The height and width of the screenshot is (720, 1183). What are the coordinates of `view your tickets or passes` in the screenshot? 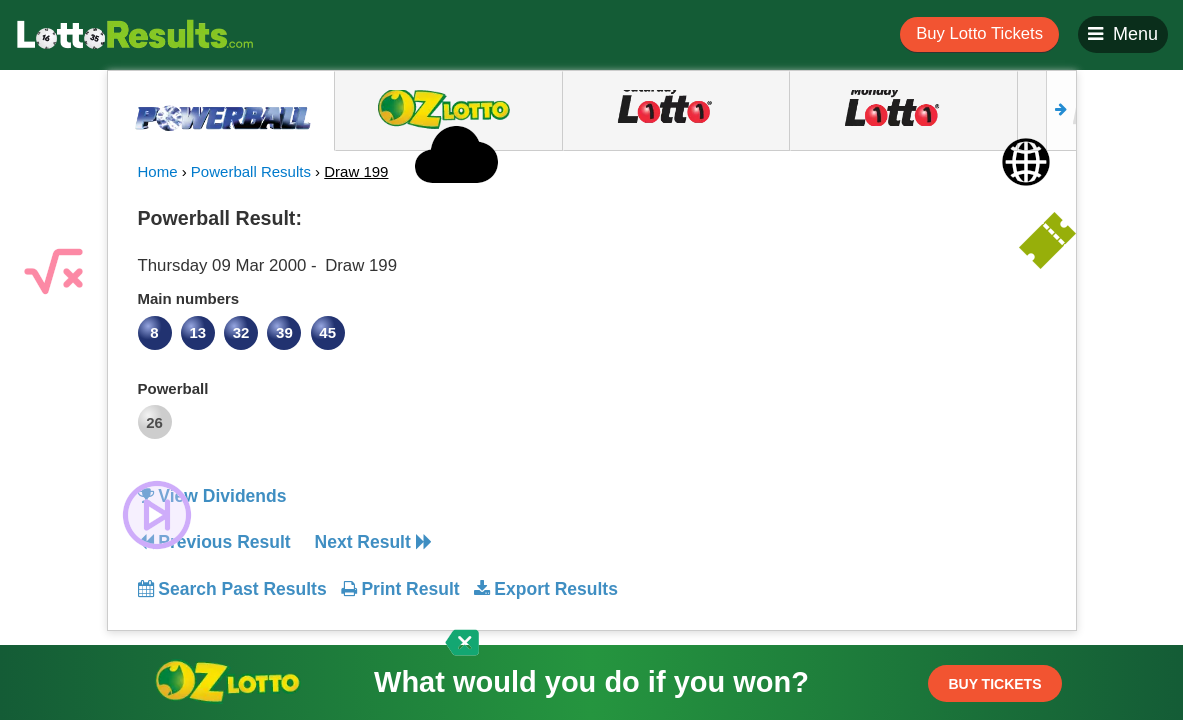 It's located at (1047, 240).